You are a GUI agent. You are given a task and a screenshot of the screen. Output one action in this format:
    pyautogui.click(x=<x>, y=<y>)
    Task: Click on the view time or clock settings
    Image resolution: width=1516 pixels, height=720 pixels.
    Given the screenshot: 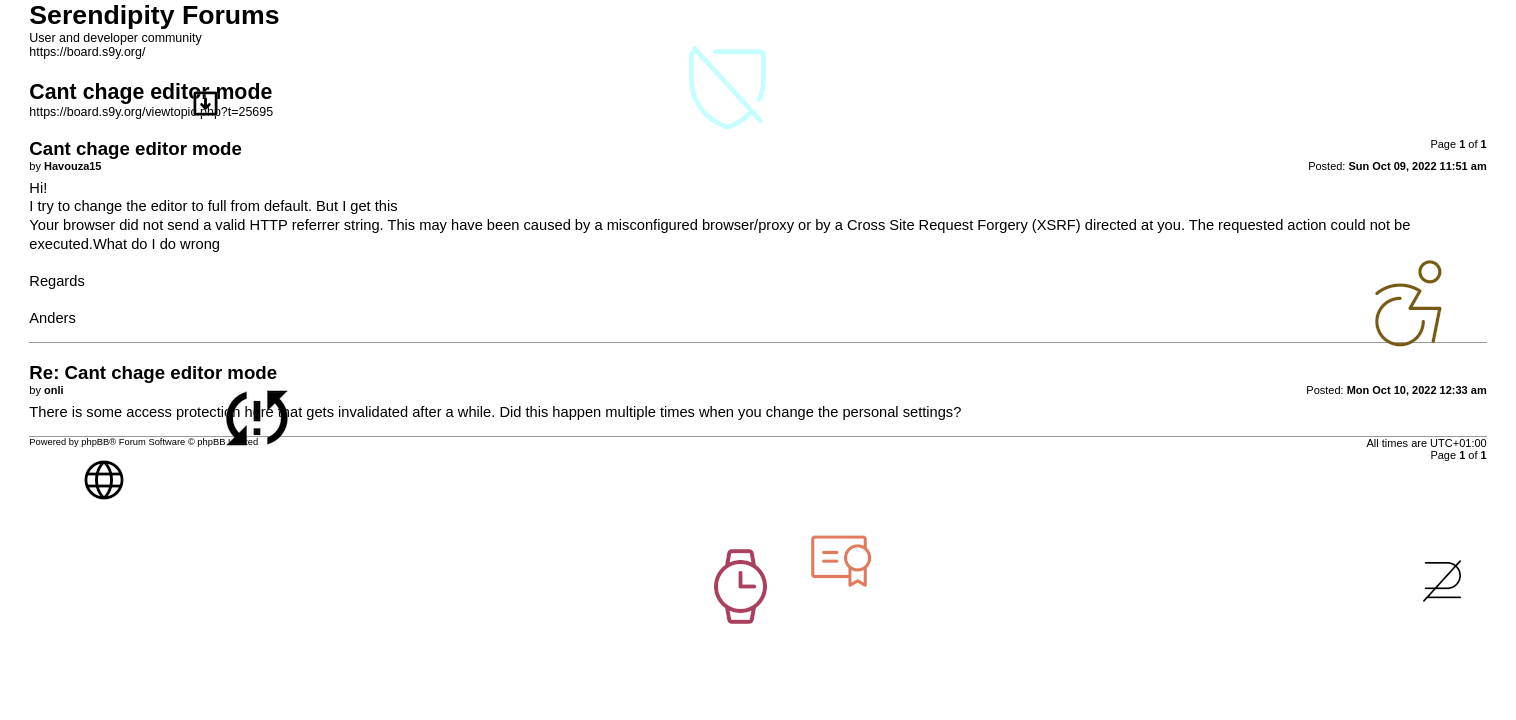 What is the action you would take?
    pyautogui.click(x=740, y=586)
    